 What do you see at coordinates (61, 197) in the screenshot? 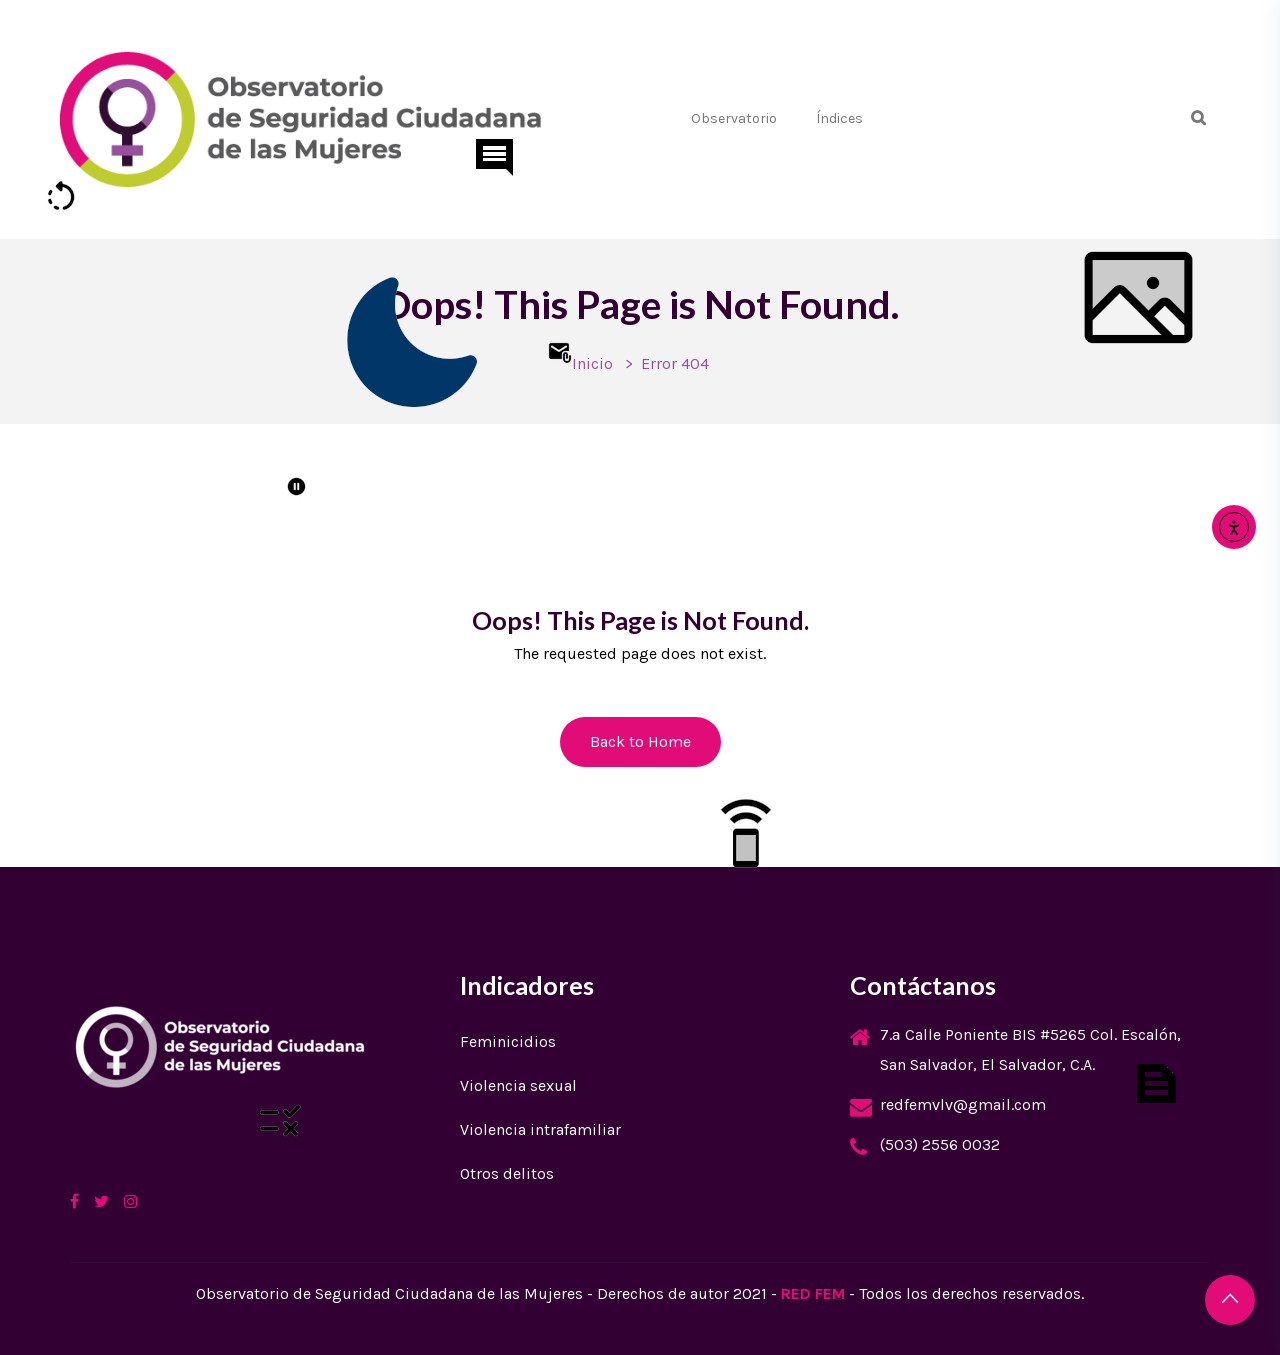
I see `rotate image counterclockwise` at bounding box center [61, 197].